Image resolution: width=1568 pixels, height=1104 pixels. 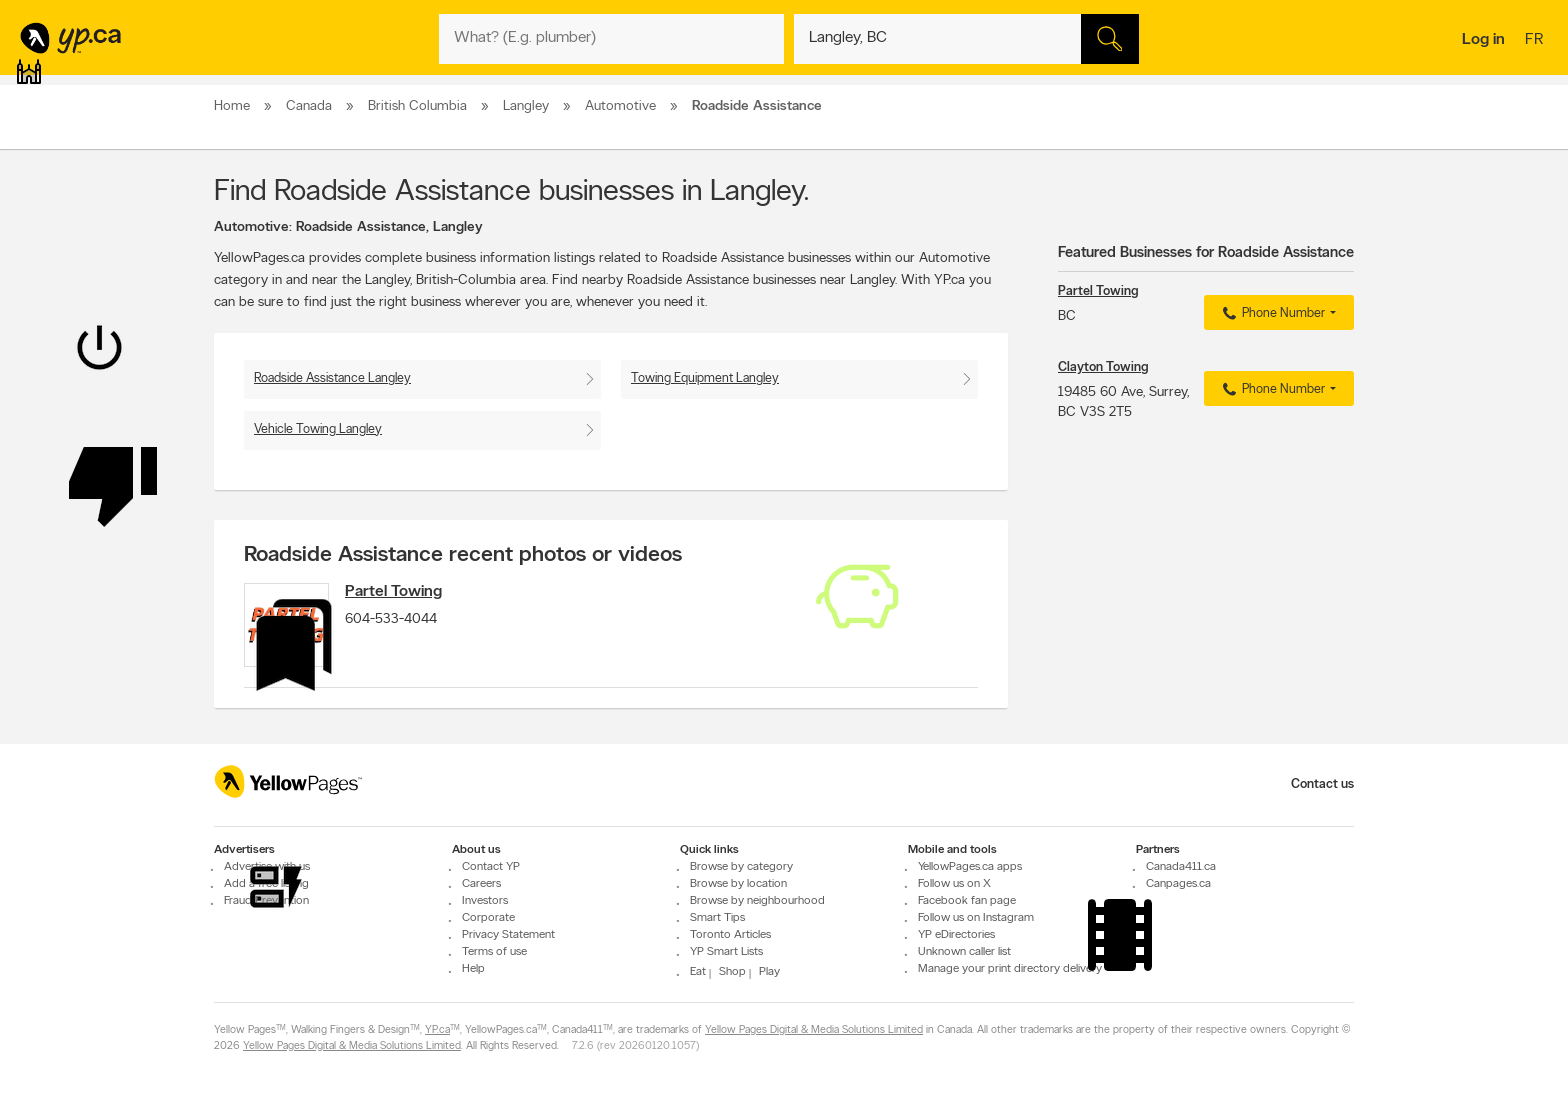 What do you see at coordinates (99, 347) in the screenshot?
I see `power on or off the device` at bounding box center [99, 347].